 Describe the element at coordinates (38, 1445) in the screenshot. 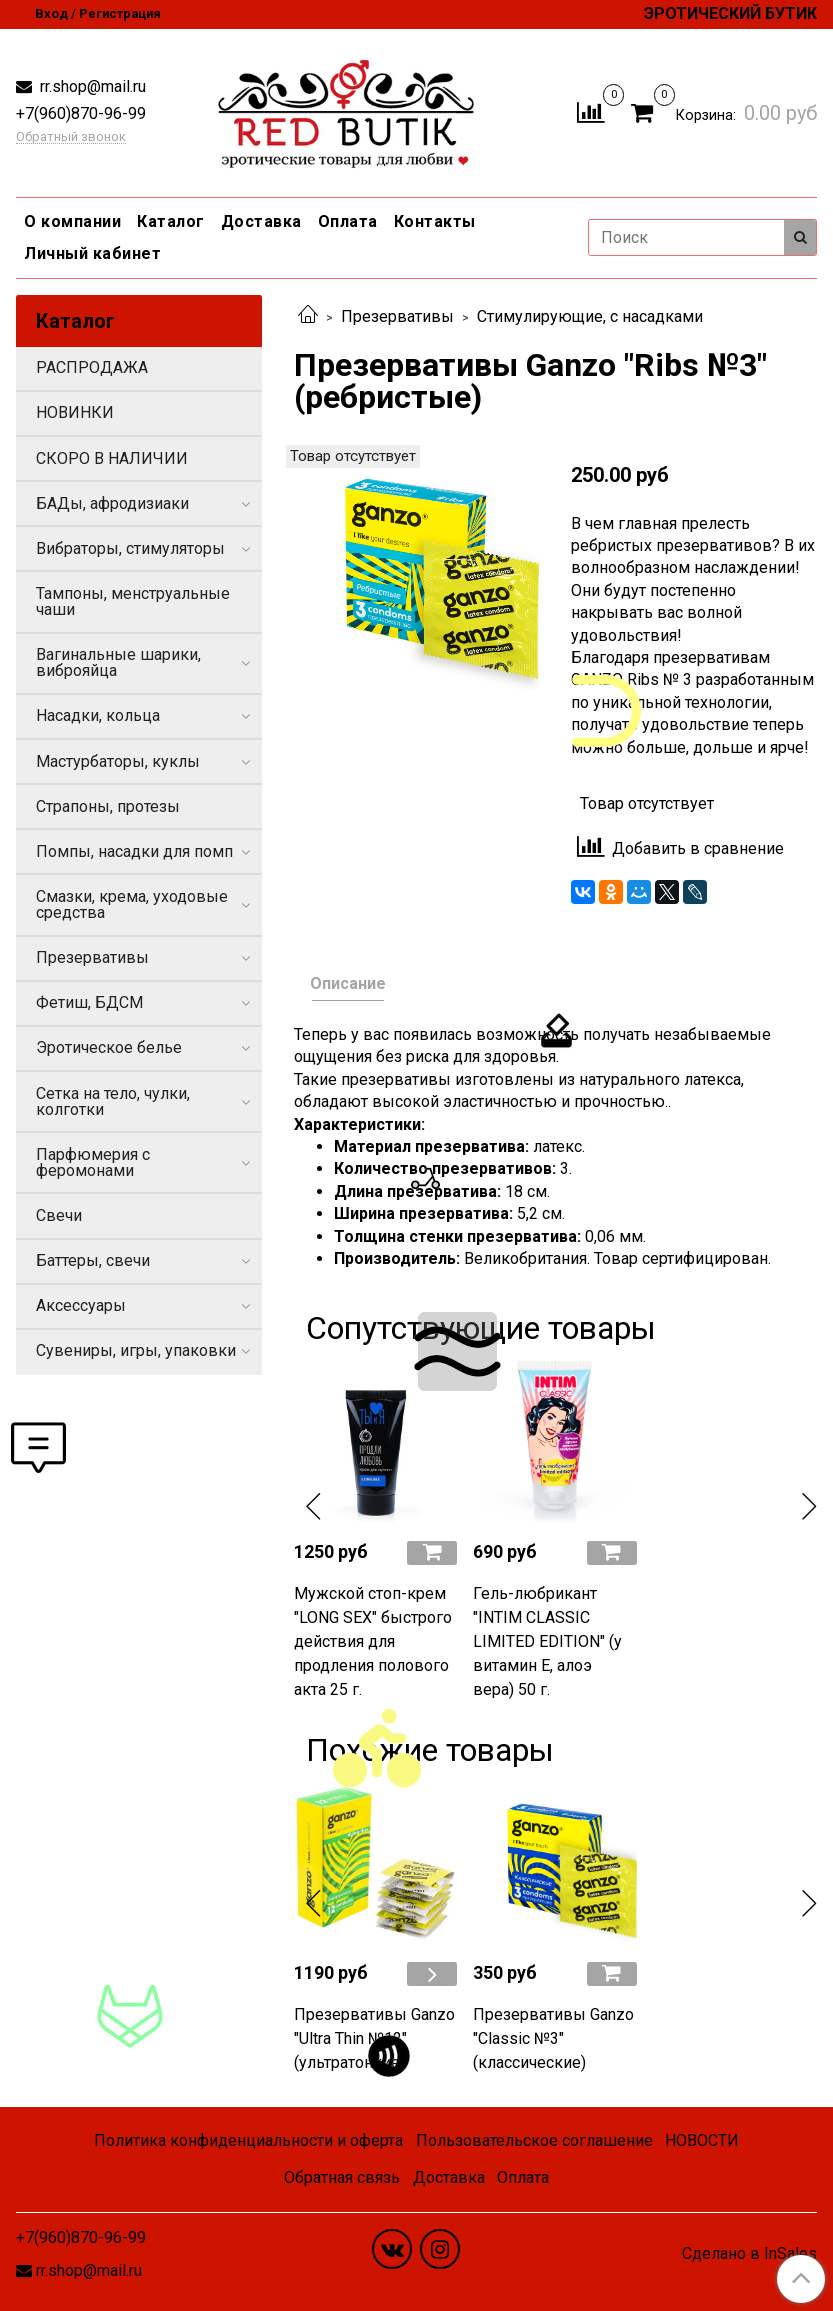

I see `open chat or messaging` at that location.